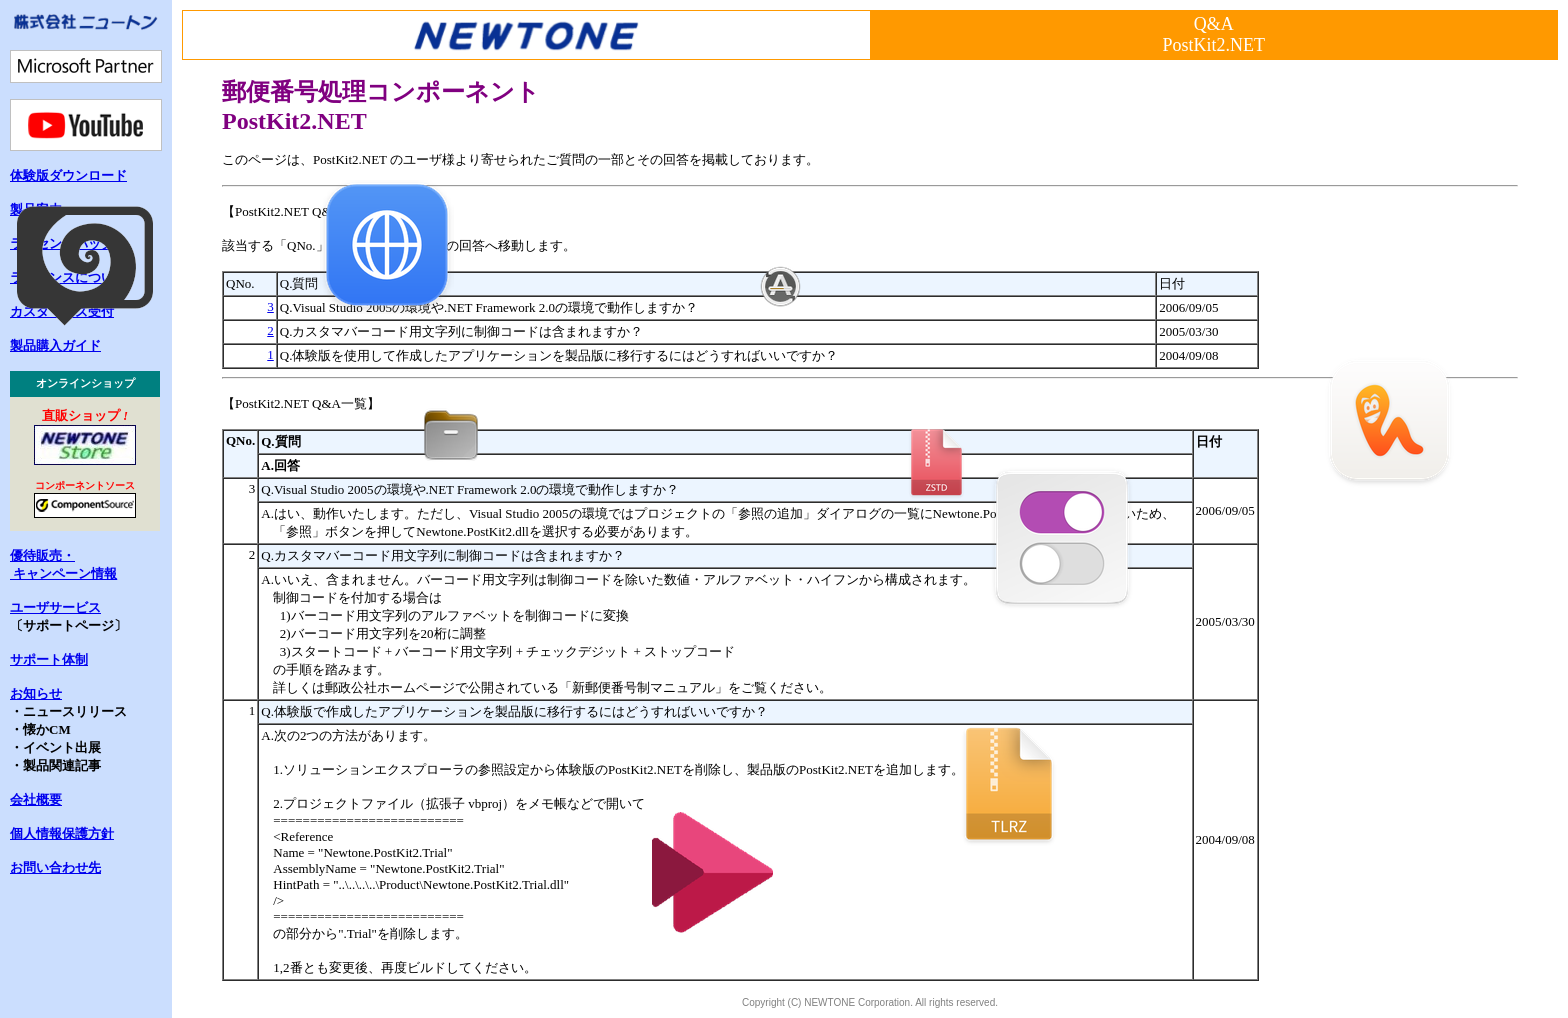  Describe the element at coordinates (780, 286) in the screenshot. I see `open the software updater application` at that location.